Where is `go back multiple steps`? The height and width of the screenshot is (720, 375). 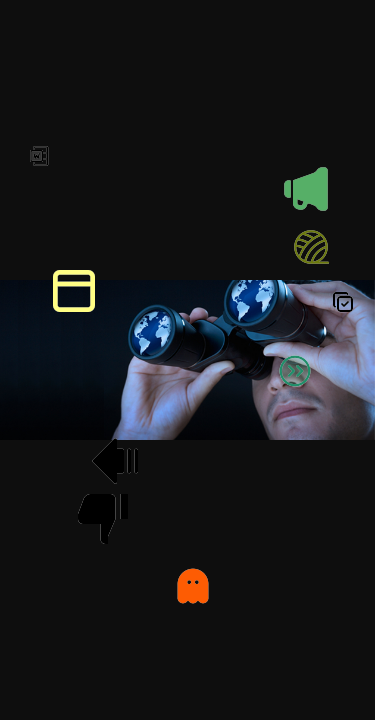
go back multiple steps is located at coordinates (117, 461).